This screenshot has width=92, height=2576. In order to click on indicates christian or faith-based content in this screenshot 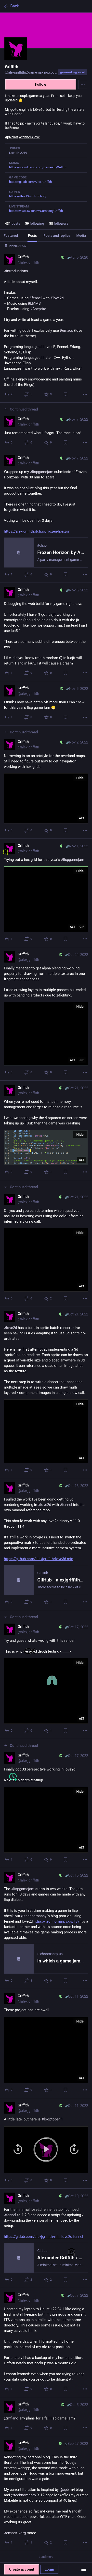, I will do `click(29, 1651)`.